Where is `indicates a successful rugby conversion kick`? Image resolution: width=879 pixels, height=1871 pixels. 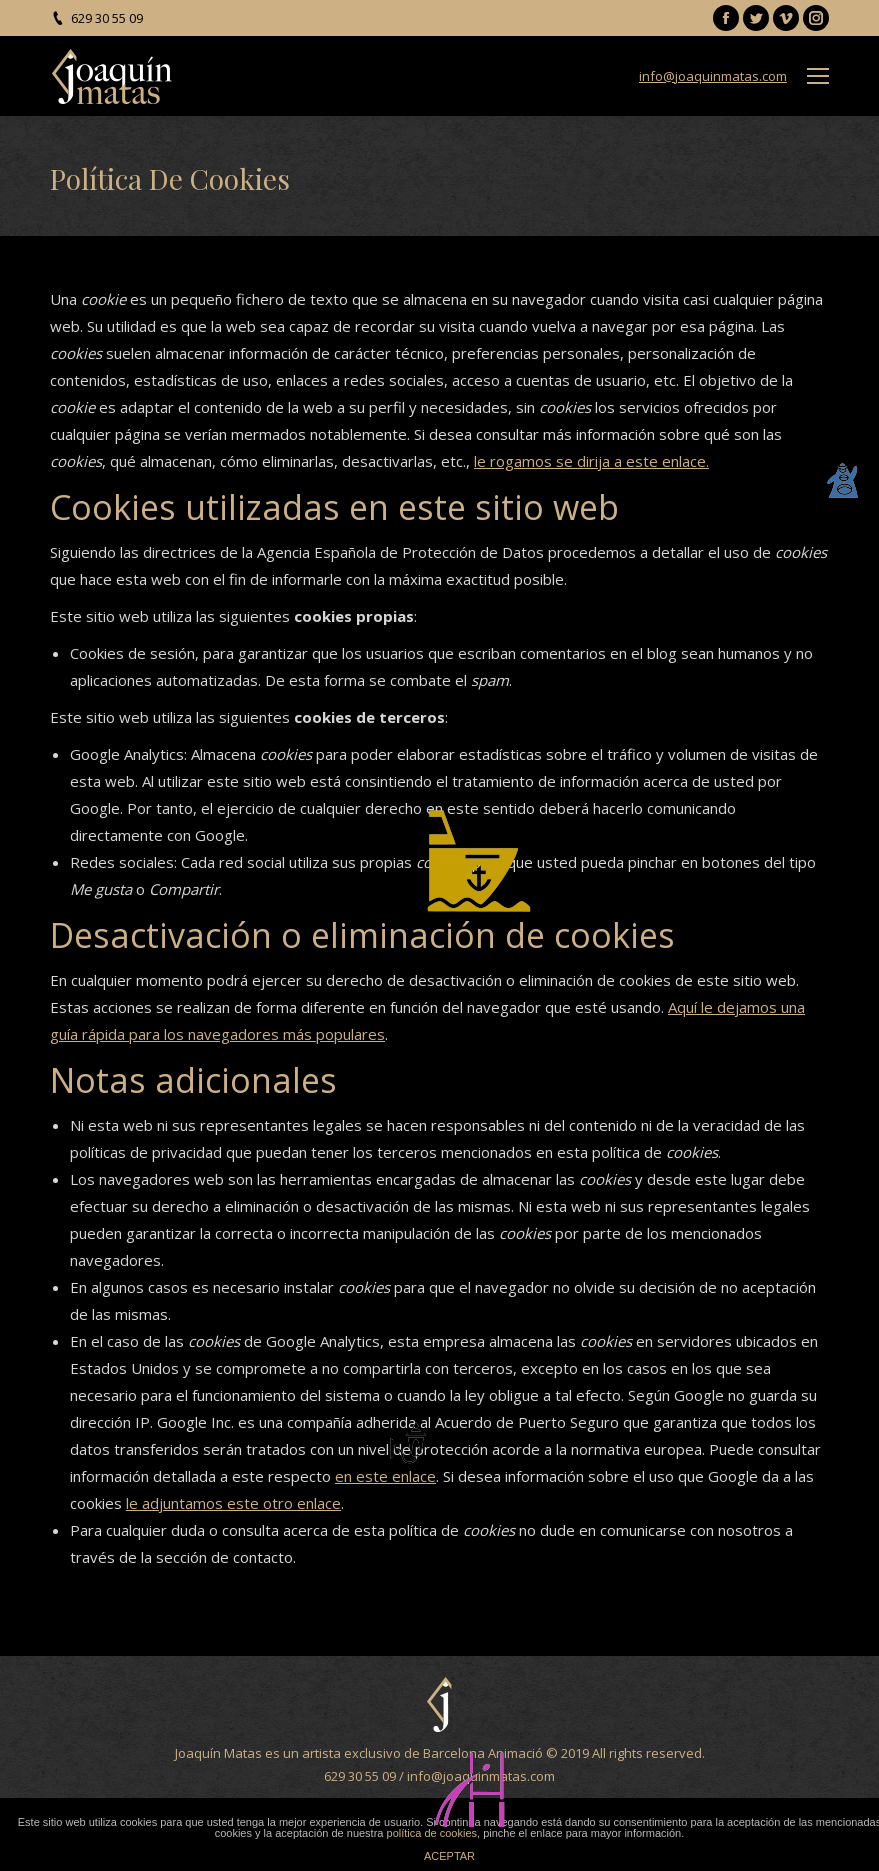
indicates a successful rugby conversion kick is located at coordinates (471, 1790).